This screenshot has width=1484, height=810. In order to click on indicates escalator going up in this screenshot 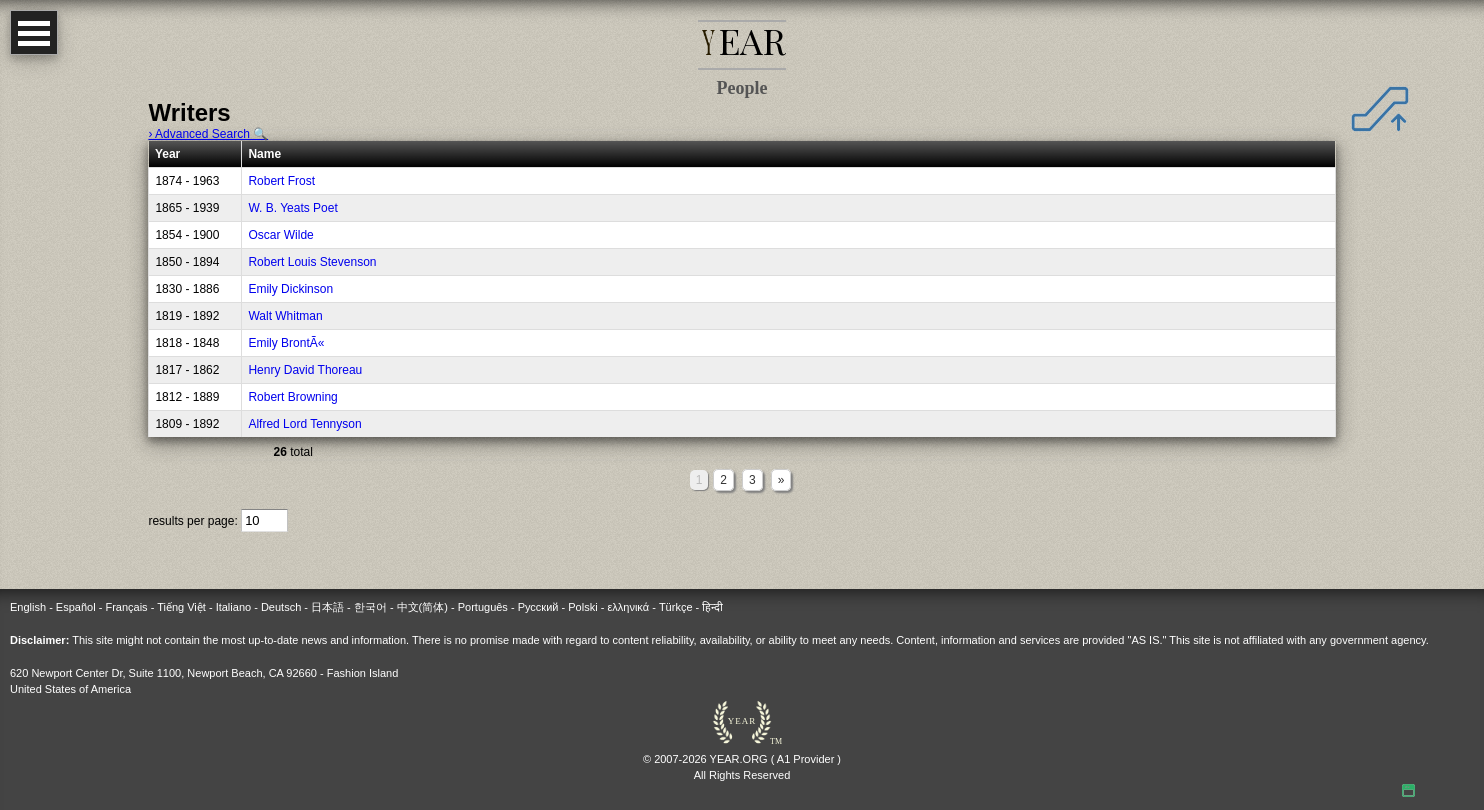, I will do `click(1380, 109)`.